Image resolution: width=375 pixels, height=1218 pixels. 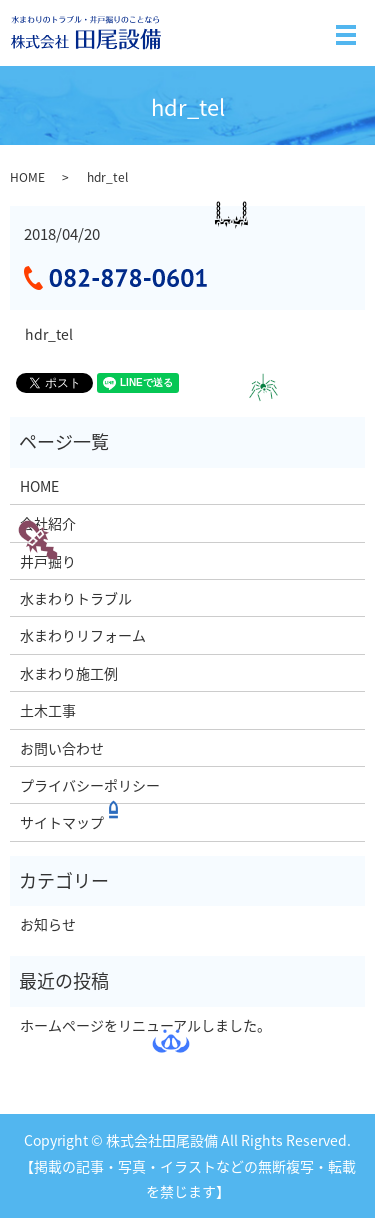 I want to click on indicates spider enemy or creature in game, so click(x=263, y=387).